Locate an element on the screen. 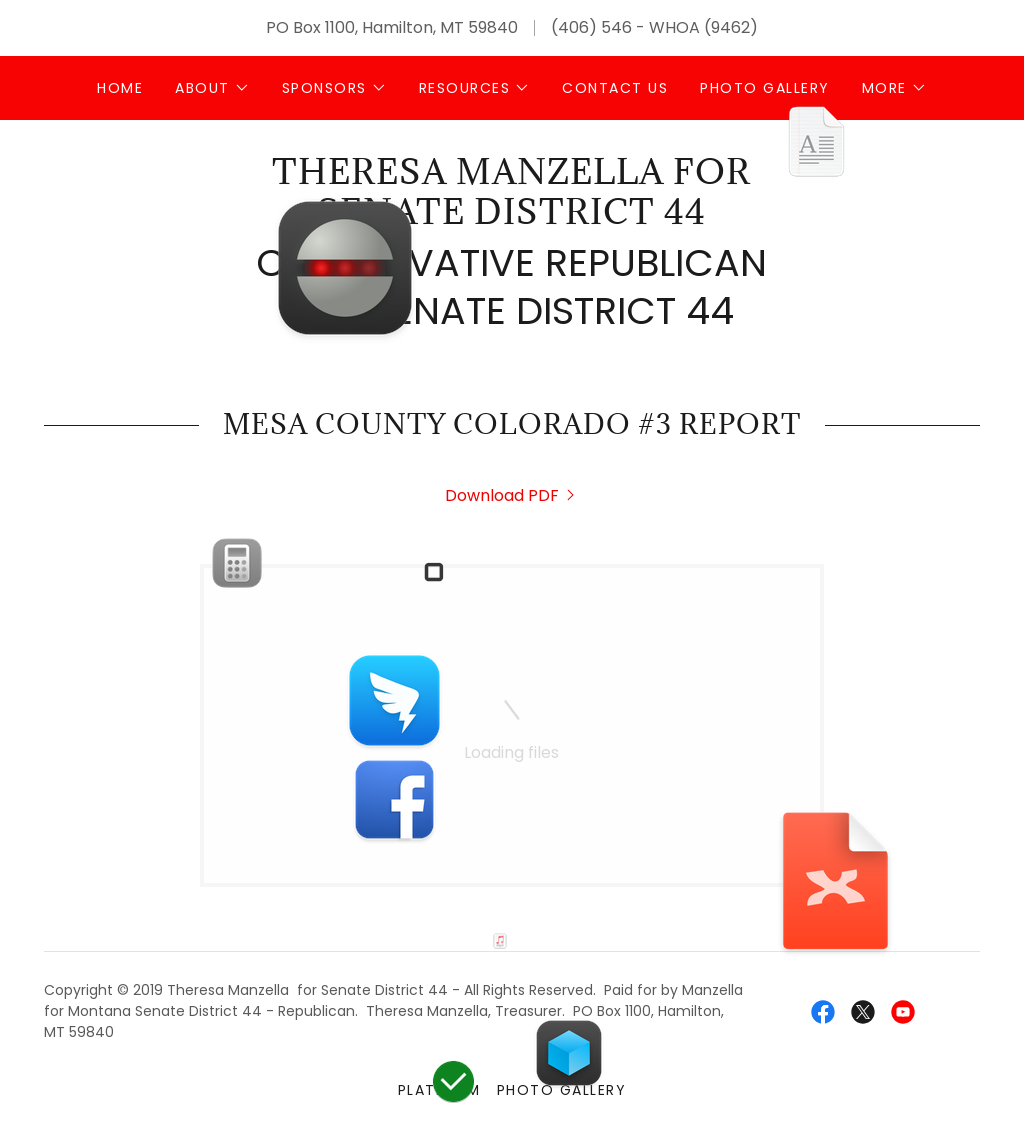 The width and height of the screenshot is (1024, 1141). open the Facebook app is located at coordinates (394, 799).